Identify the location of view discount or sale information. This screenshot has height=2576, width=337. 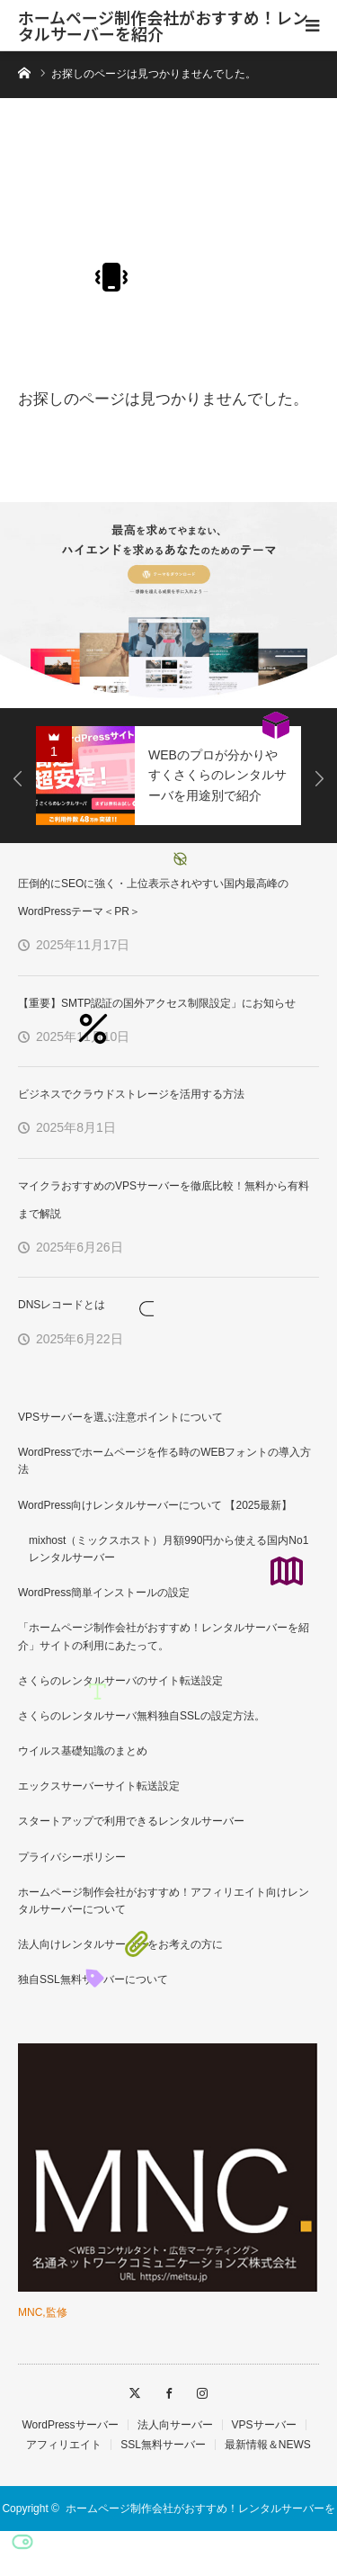
(93, 1028).